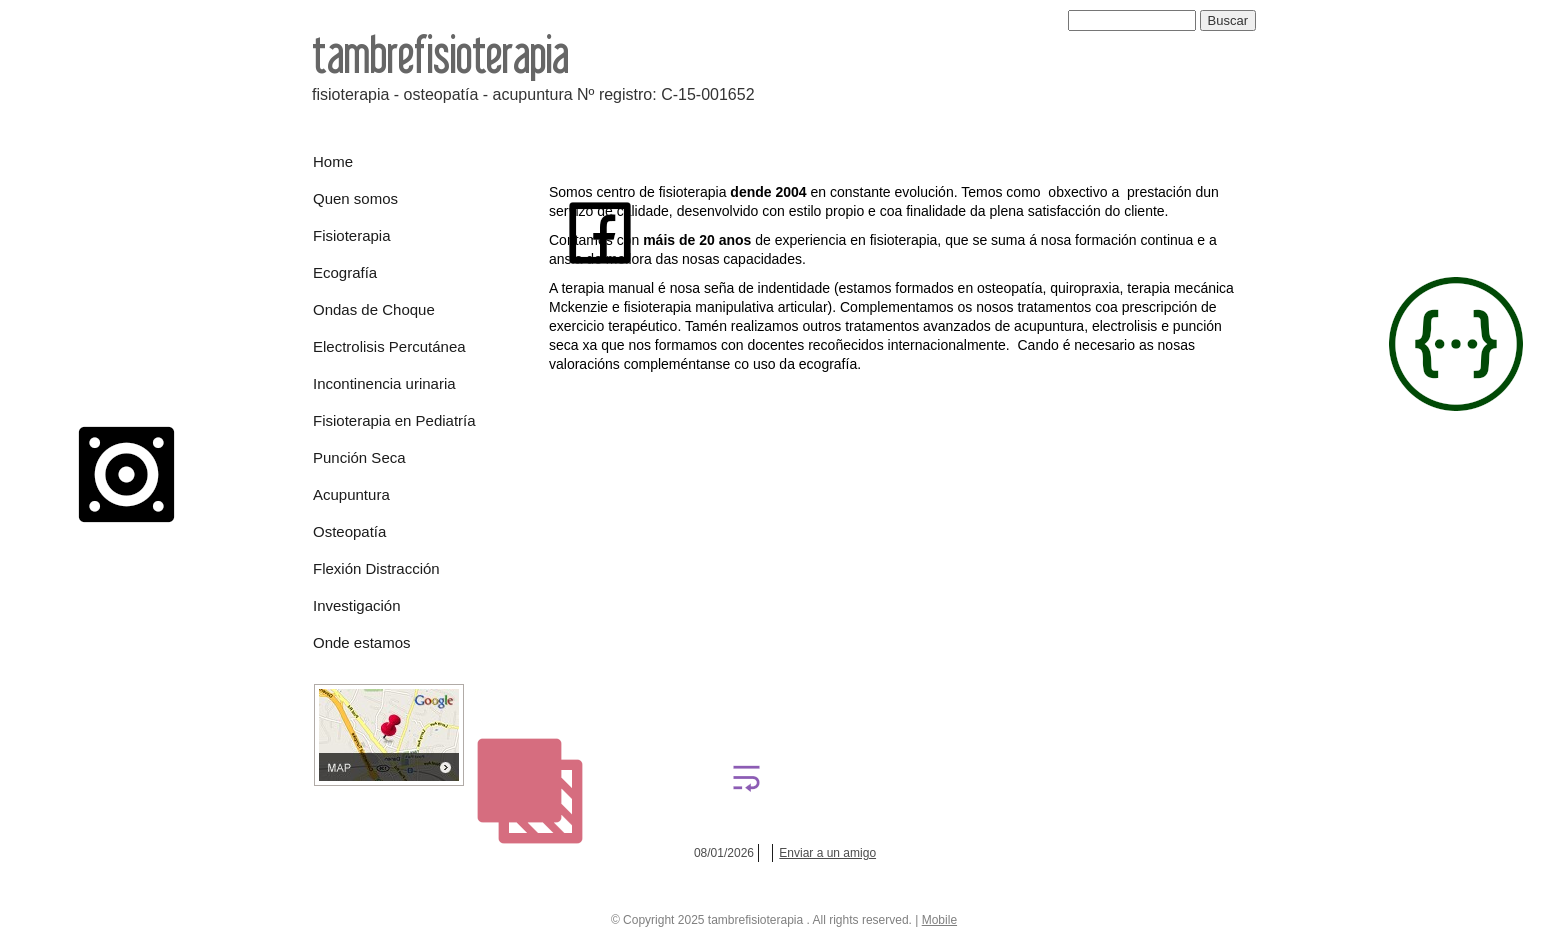 Image resolution: width=1568 pixels, height=948 pixels. Describe the element at coordinates (746, 777) in the screenshot. I see `toggle text wrapping in editor` at that location.